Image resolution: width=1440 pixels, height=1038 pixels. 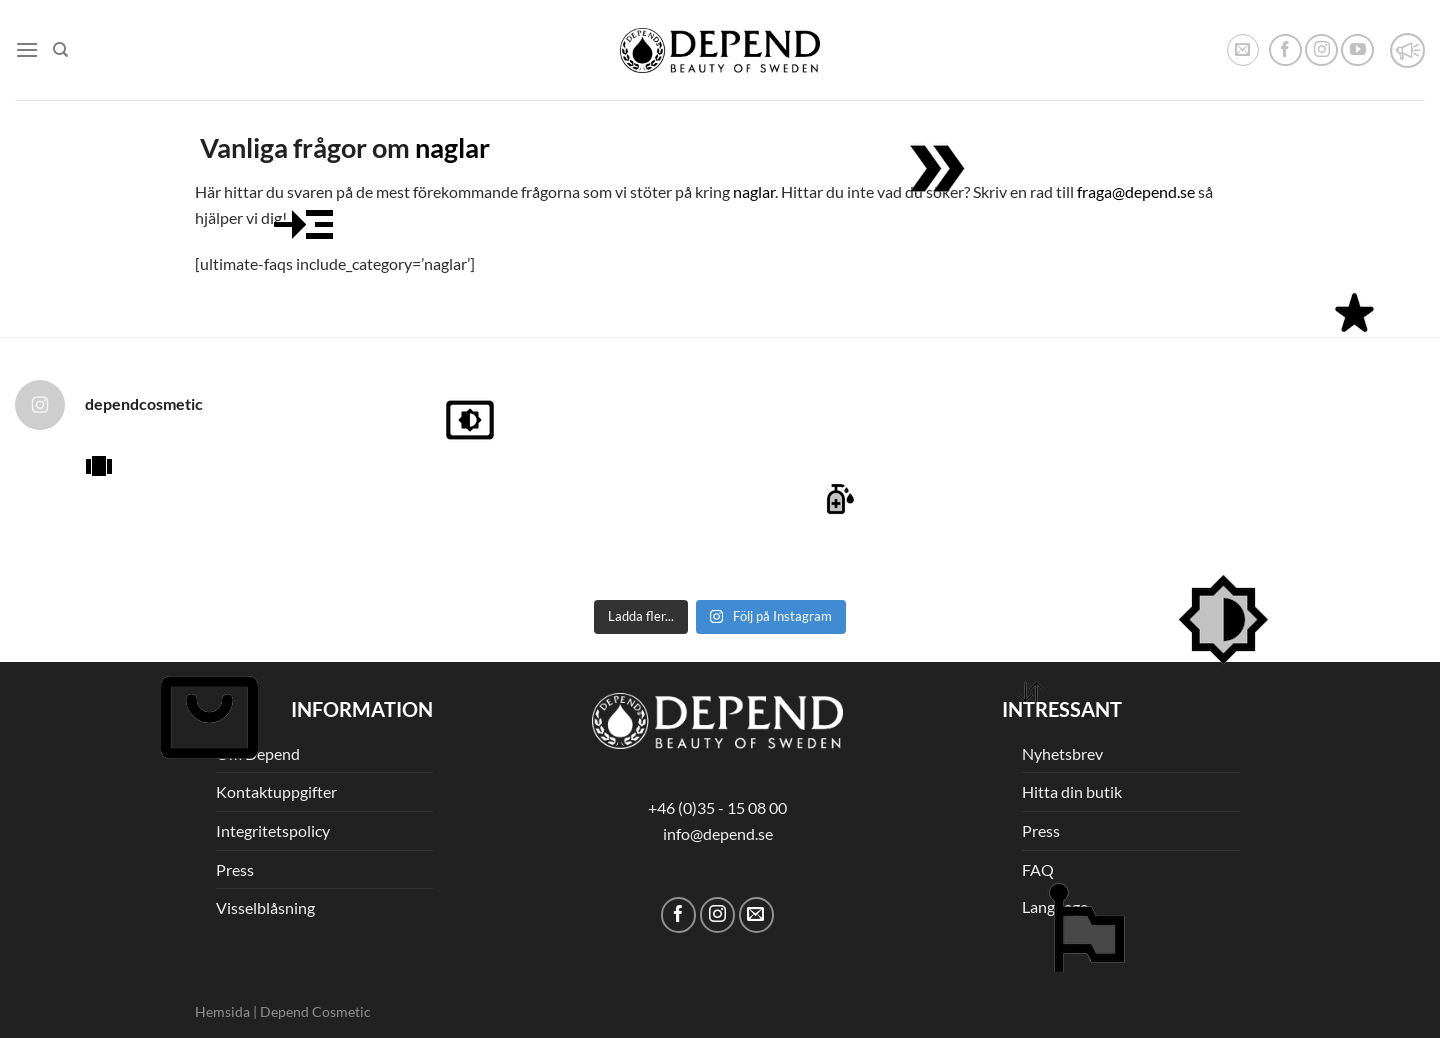 What do you see at coordinates (1087, 930) in the screenshot?
I see `add a flag emoji to your message` at bounding box center [1087, 930].